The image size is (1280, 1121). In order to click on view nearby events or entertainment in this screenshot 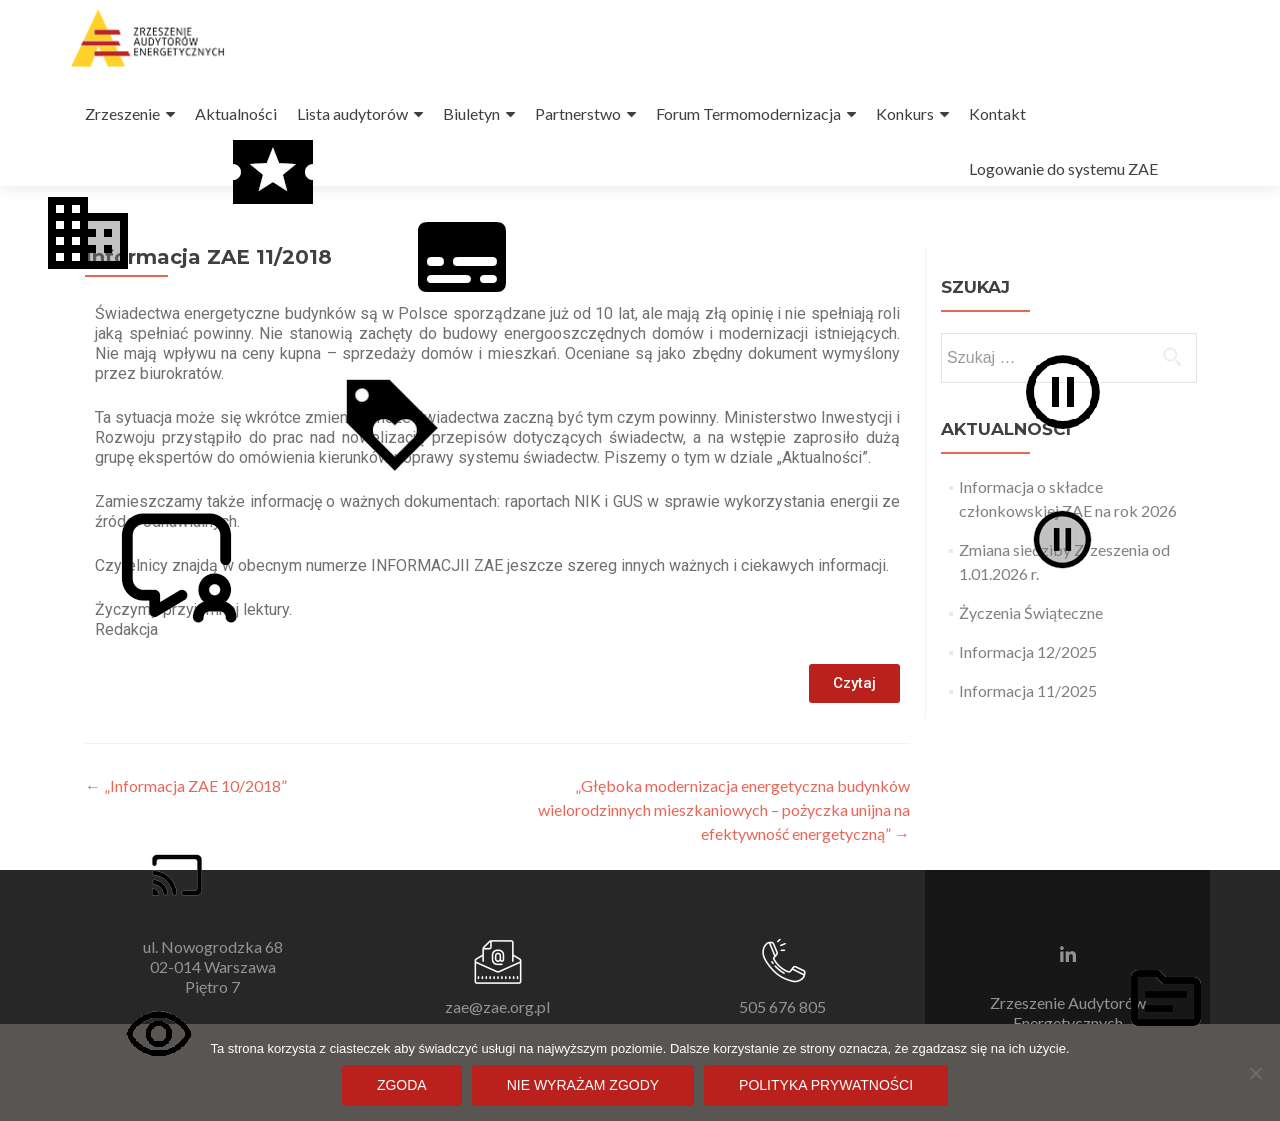, I will do `click(273, 172)`.